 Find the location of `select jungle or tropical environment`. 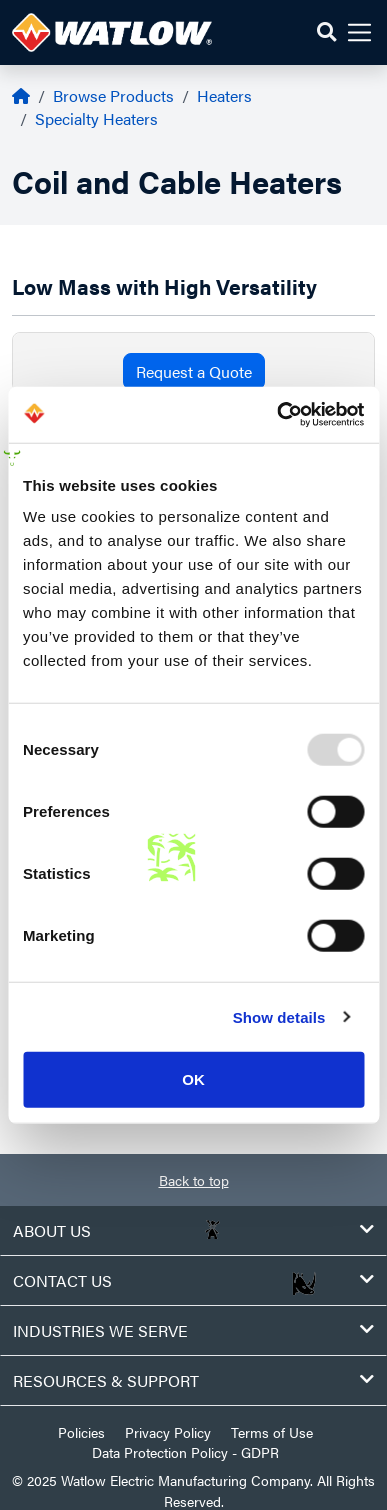

select jungle or tropical environment is located at coordinates (171, 857).